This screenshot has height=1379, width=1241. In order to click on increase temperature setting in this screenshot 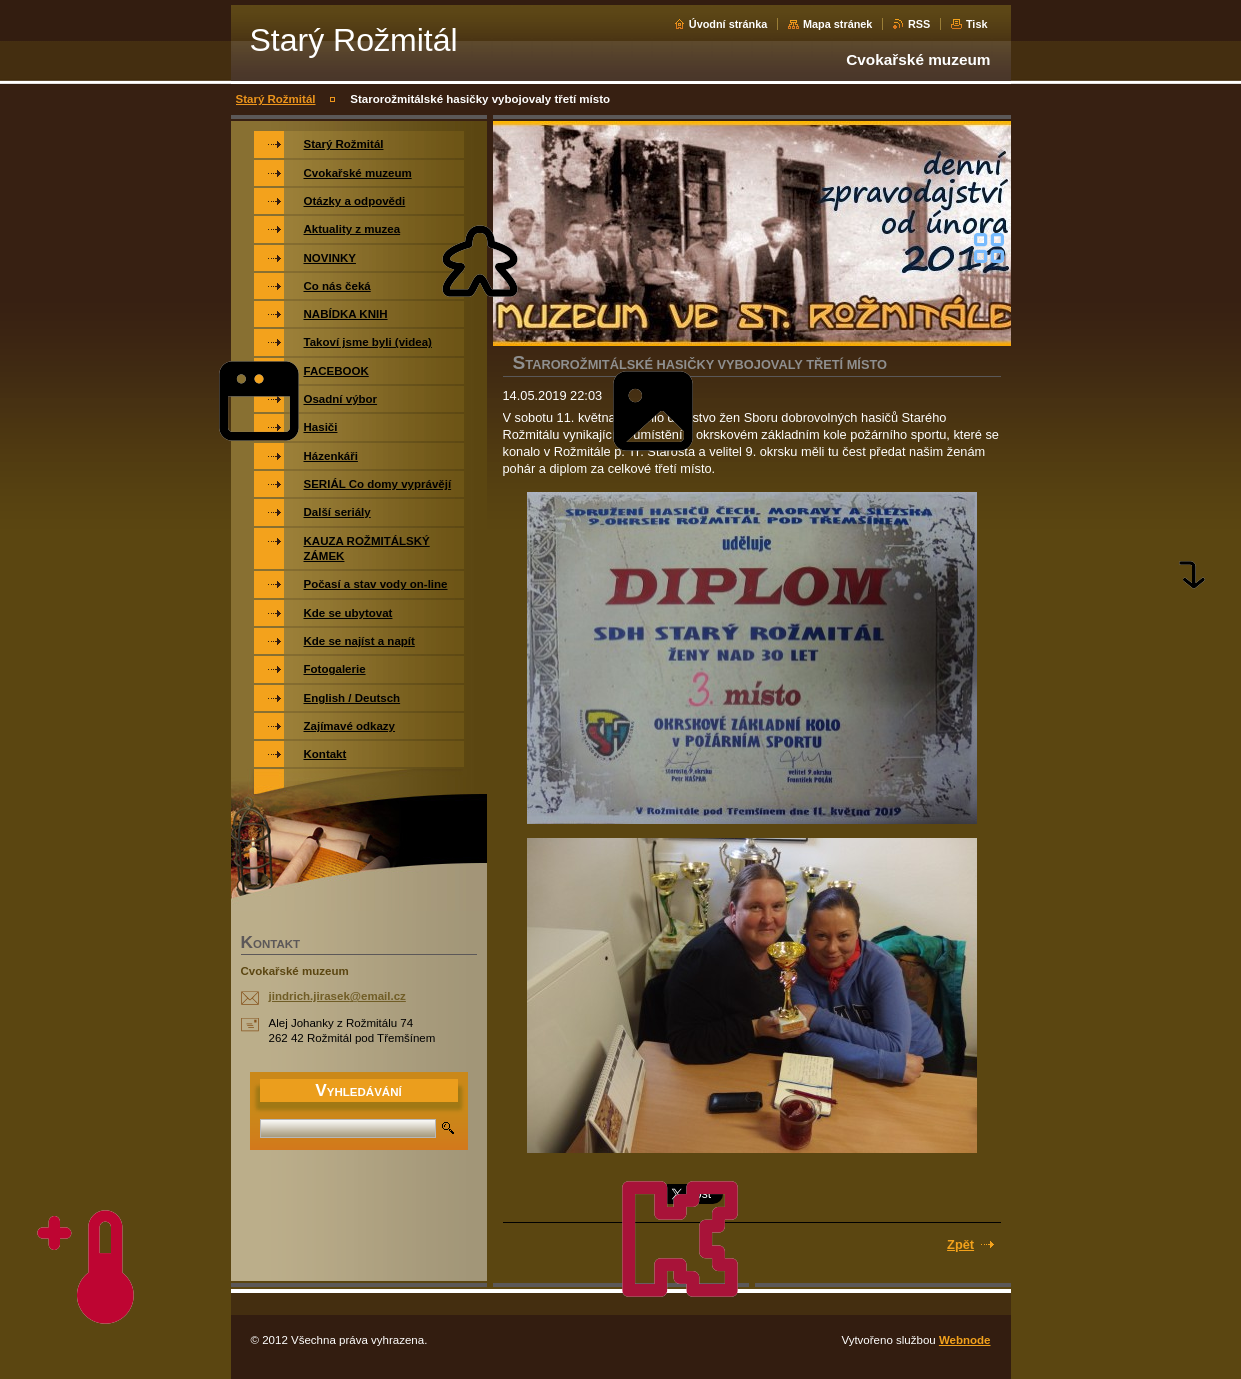, I will do `click(94, 1267)`.